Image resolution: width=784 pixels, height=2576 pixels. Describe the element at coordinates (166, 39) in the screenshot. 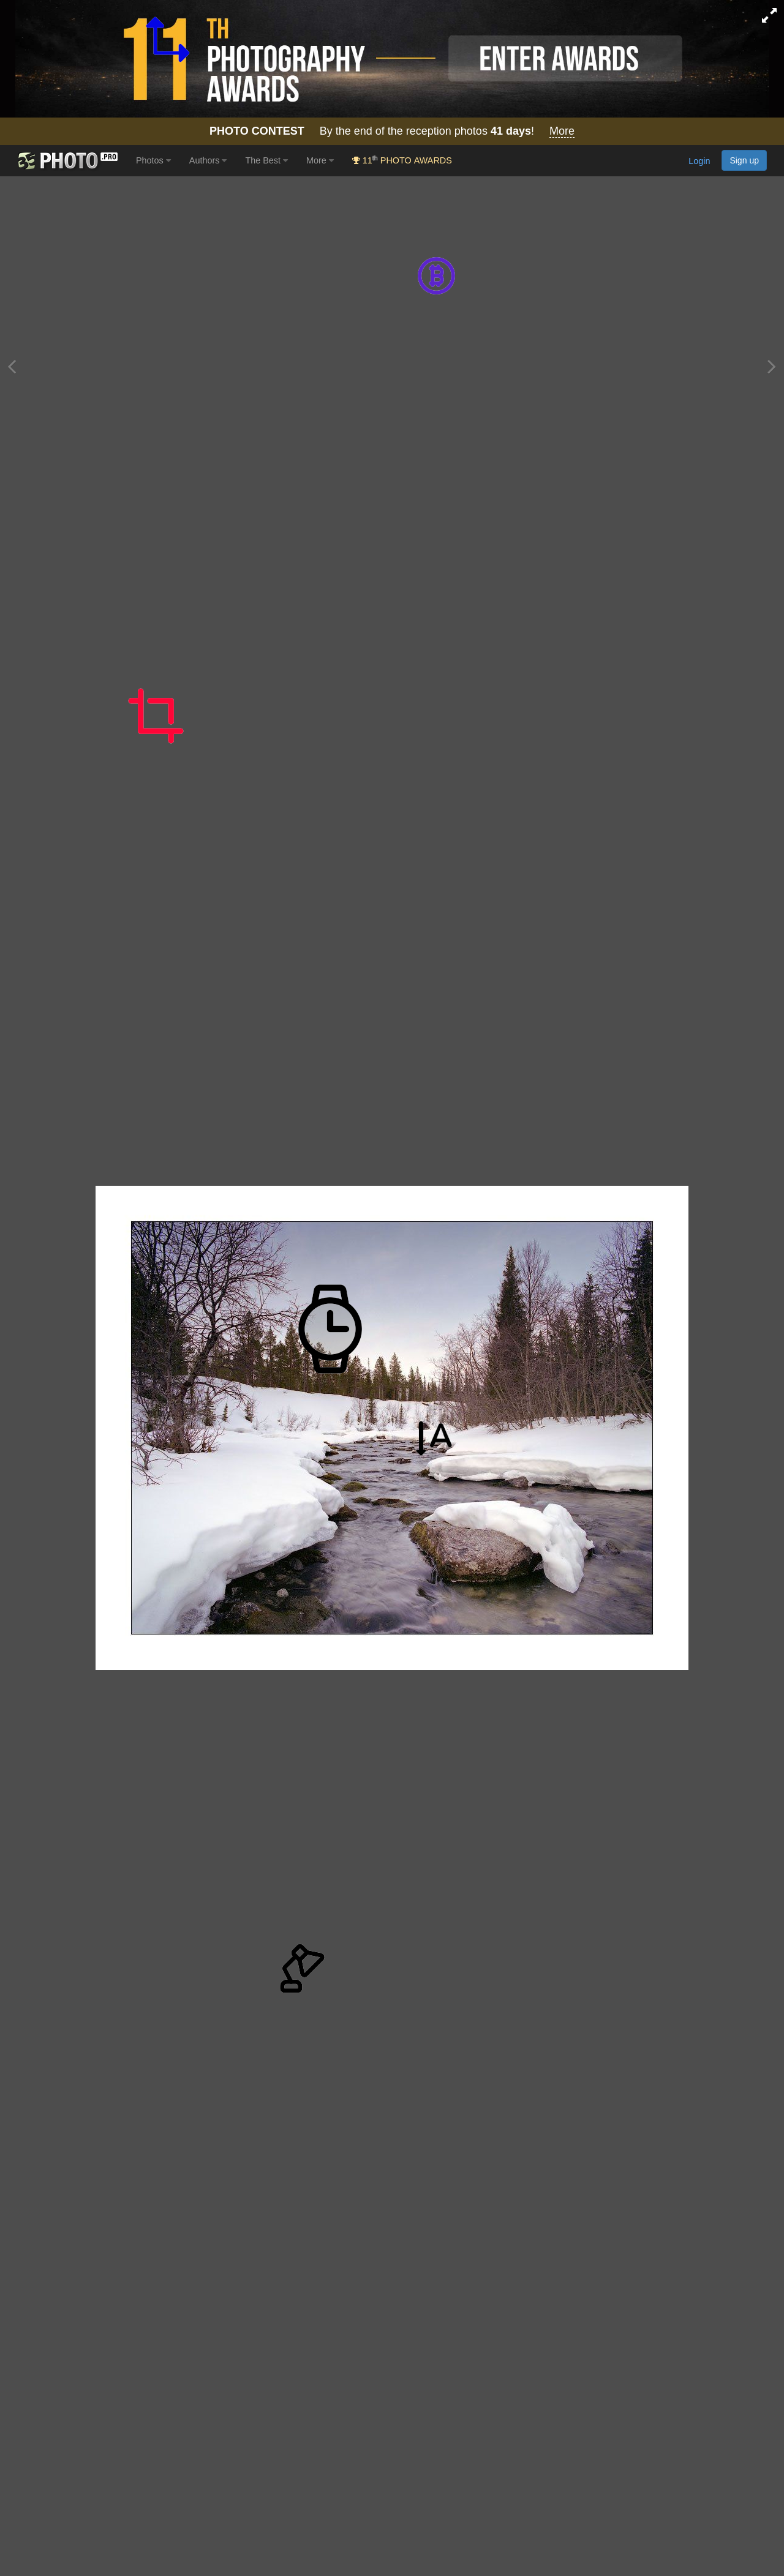

I see `indicates a vector path or directional flow` at that location.